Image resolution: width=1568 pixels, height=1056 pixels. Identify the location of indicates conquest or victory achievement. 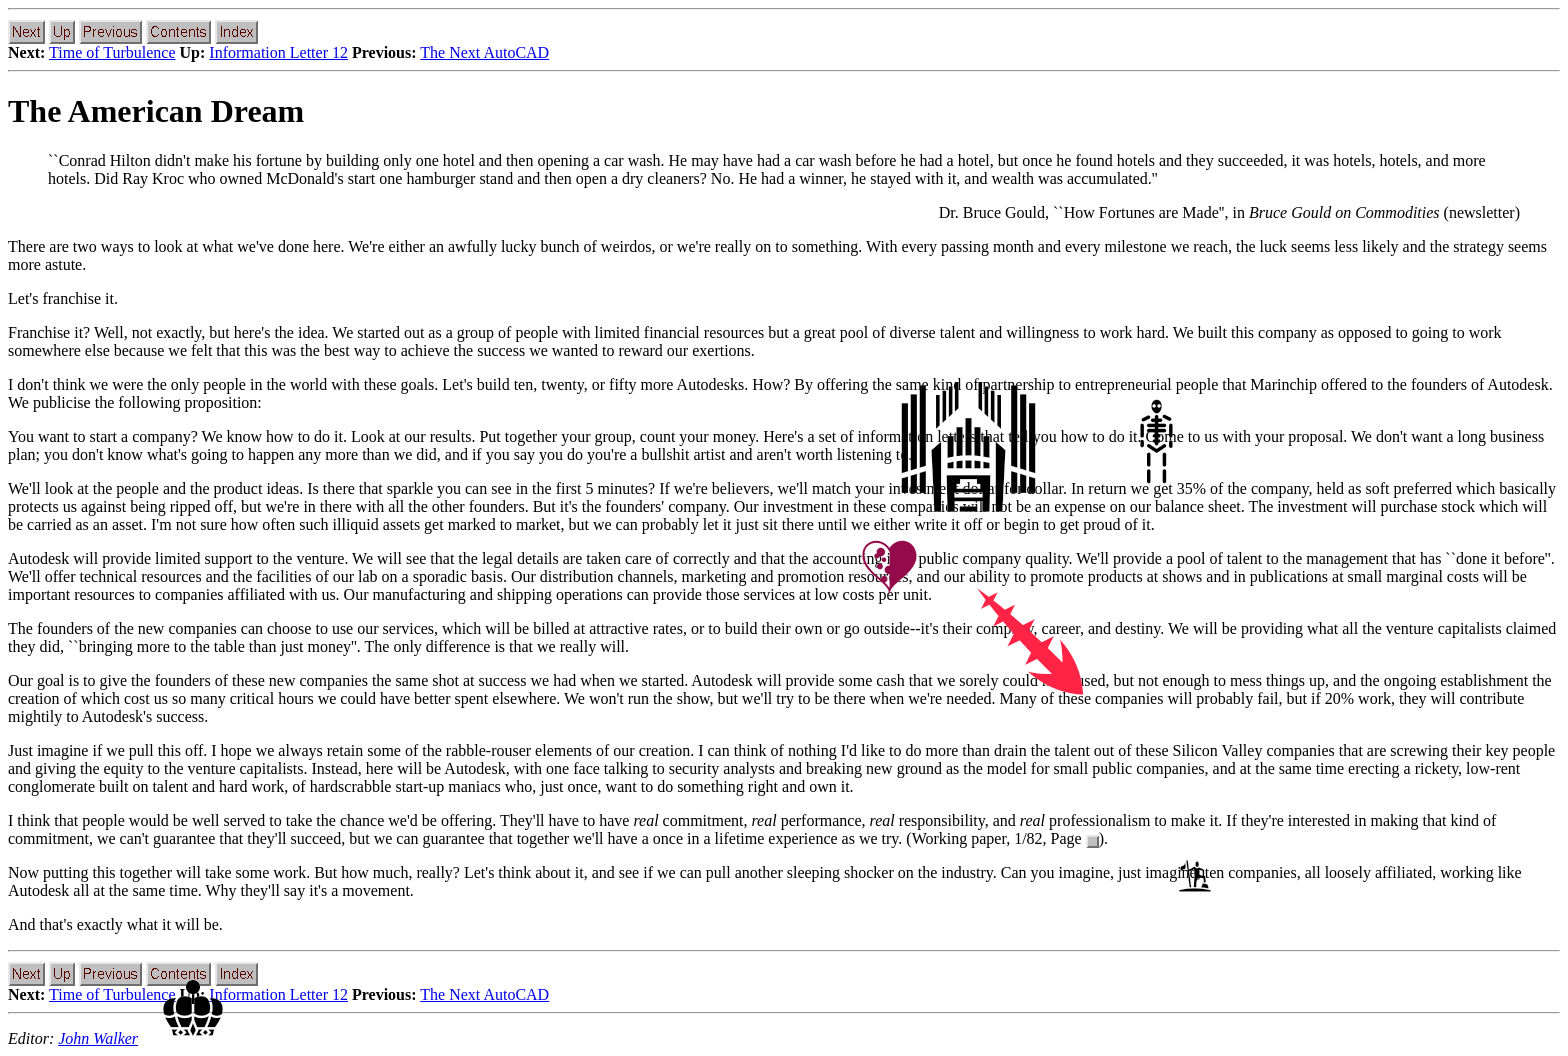
(1195, 876).